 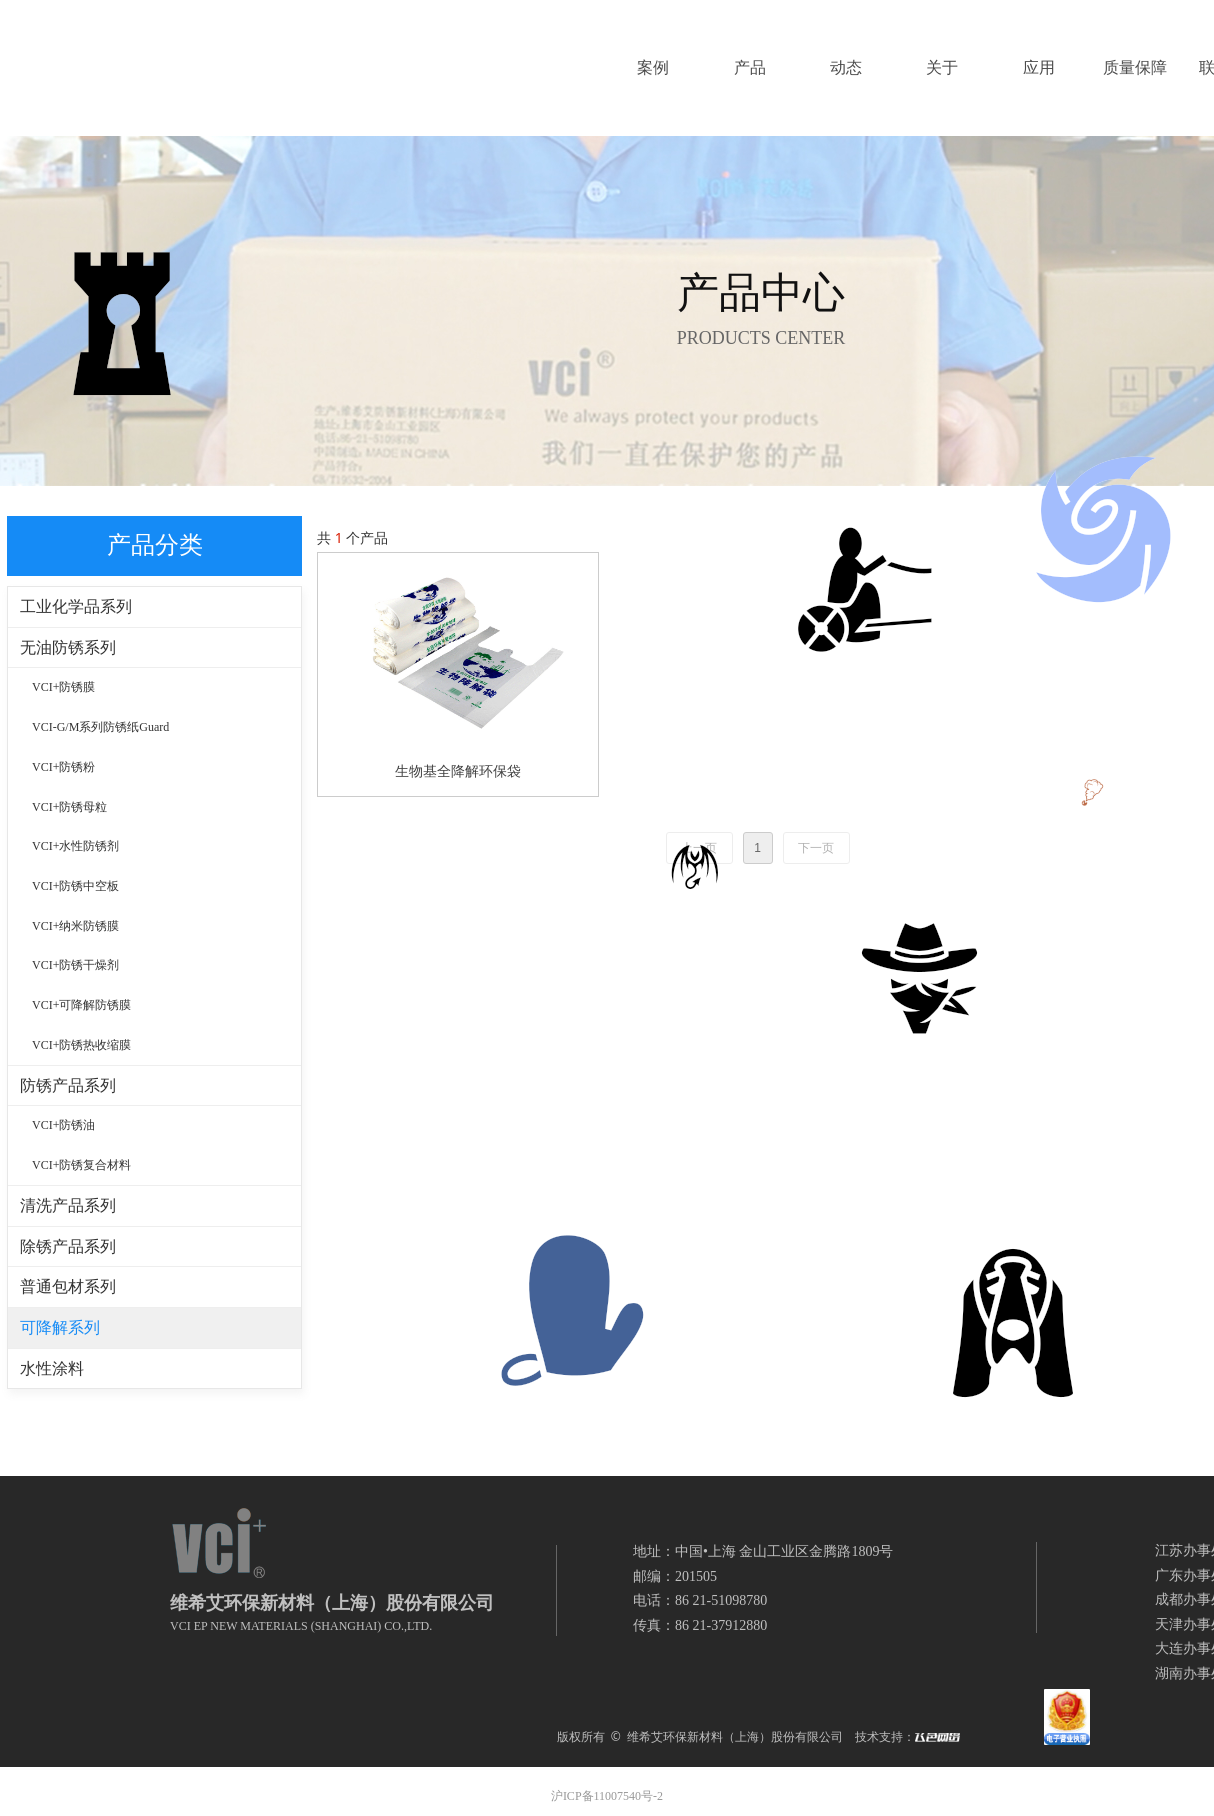 I want to click on represents a villain or enemy character in a game, so click(x=695, y=866).